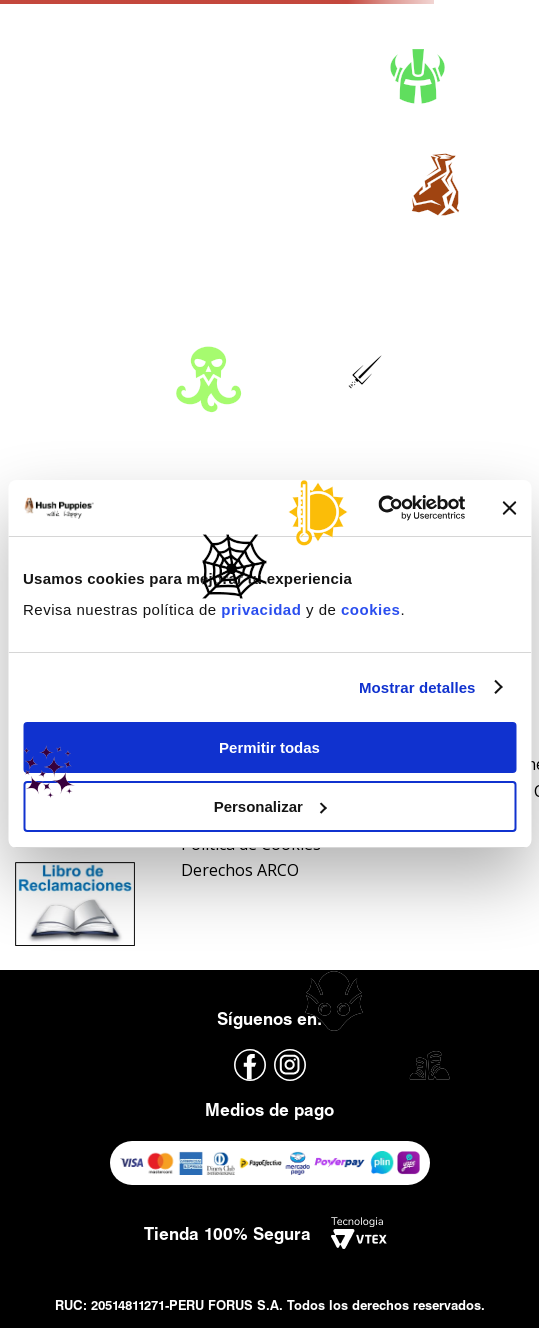  Describe the element at coordinates (234, 566) in the screenshot. I see `indicates a spider or web-related game element` at that location.